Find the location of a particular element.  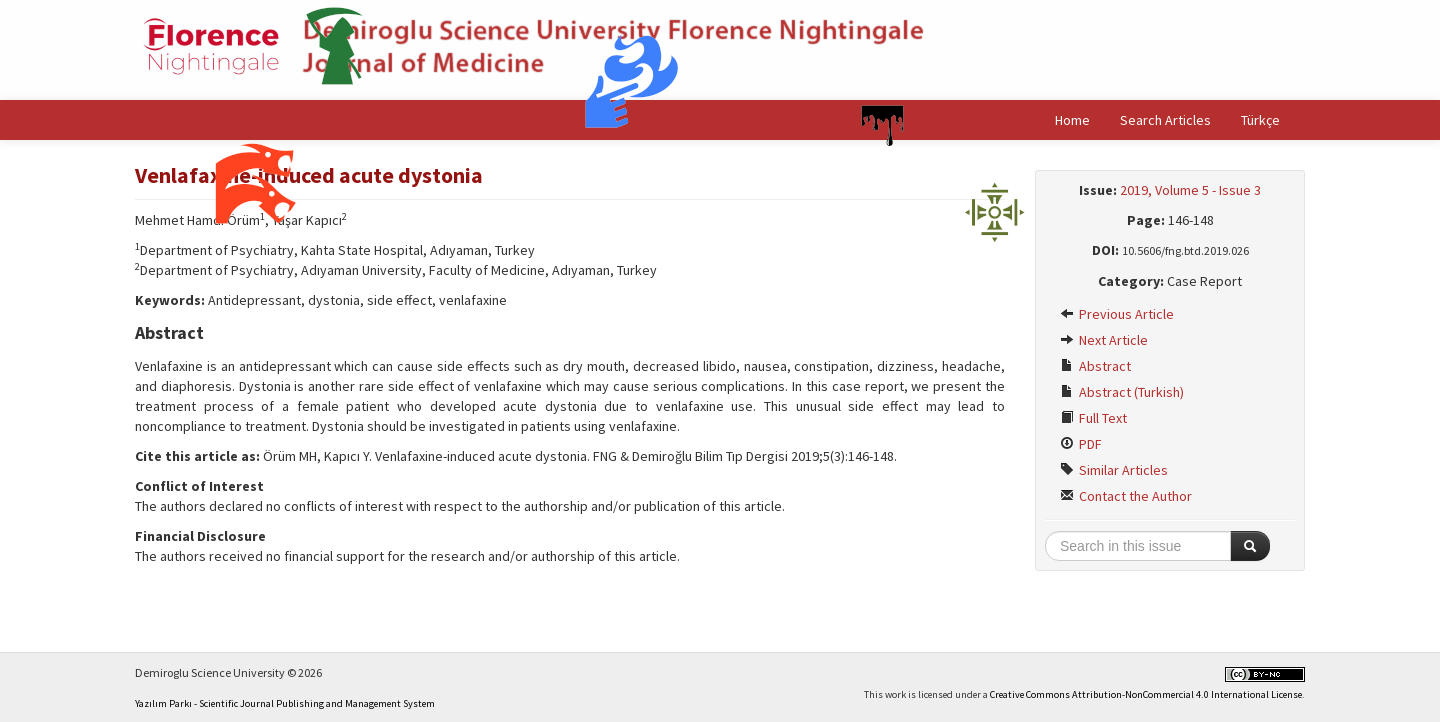

indicates a "hot" or trending item is located at coordinates (631, 81).